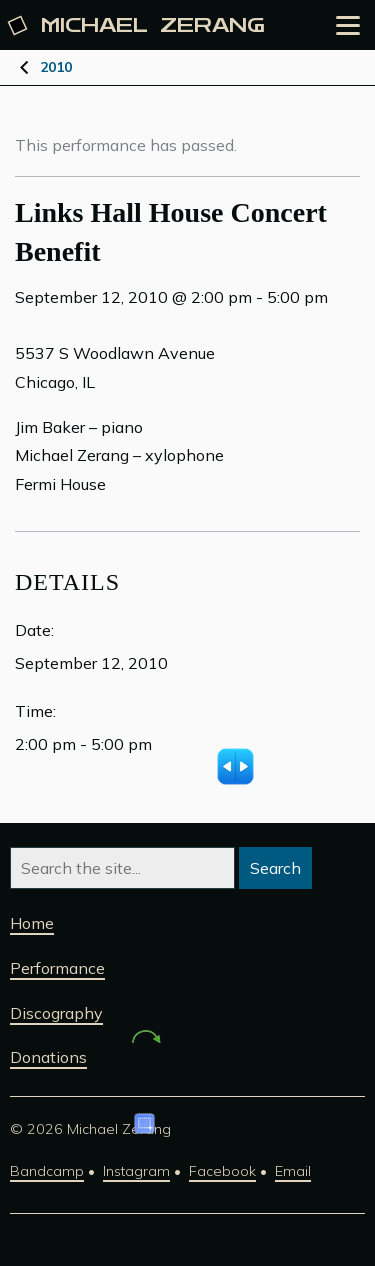 The width and height of the screenshot is (375, 1266). What do you see at coordinates (144, 1123) in the screenshot?
I see `take a screenshot` at bounding box center [144, 1123].